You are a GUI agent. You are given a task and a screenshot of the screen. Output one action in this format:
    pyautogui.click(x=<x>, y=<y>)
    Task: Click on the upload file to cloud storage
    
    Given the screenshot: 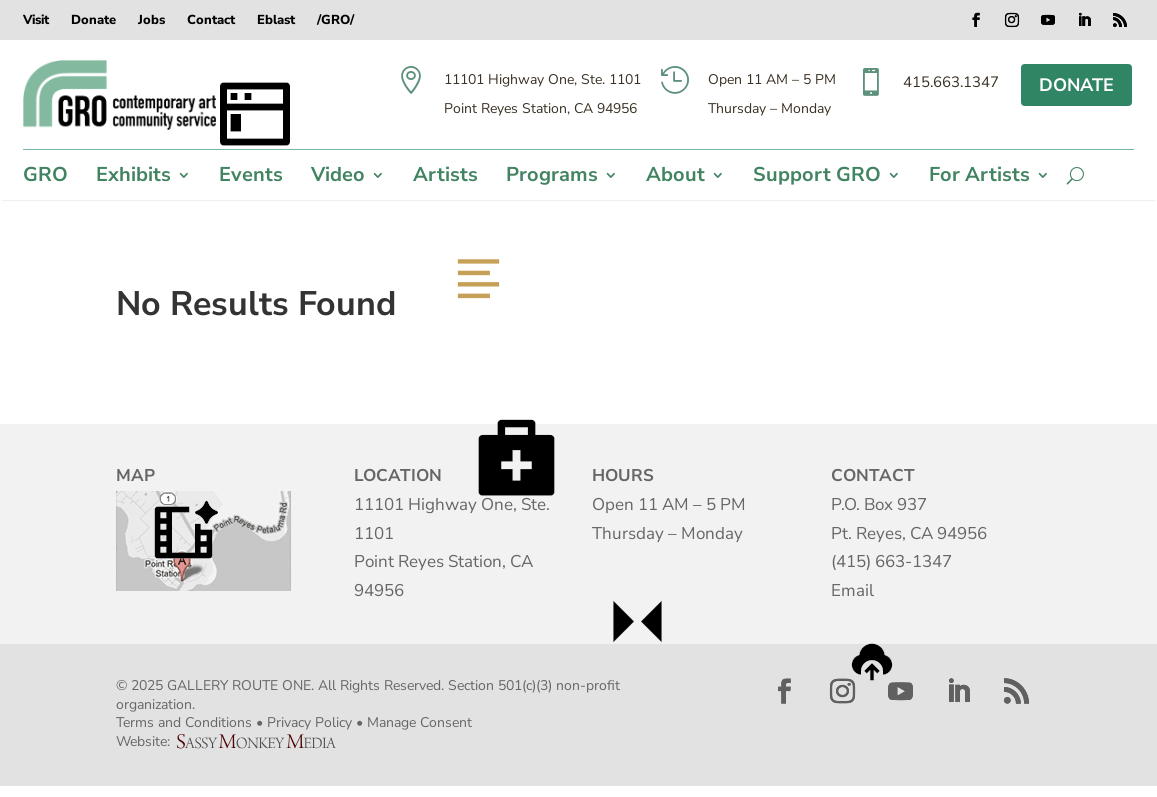 What is the action you would take?
    pyautogui.click(x=872, y=662)
    